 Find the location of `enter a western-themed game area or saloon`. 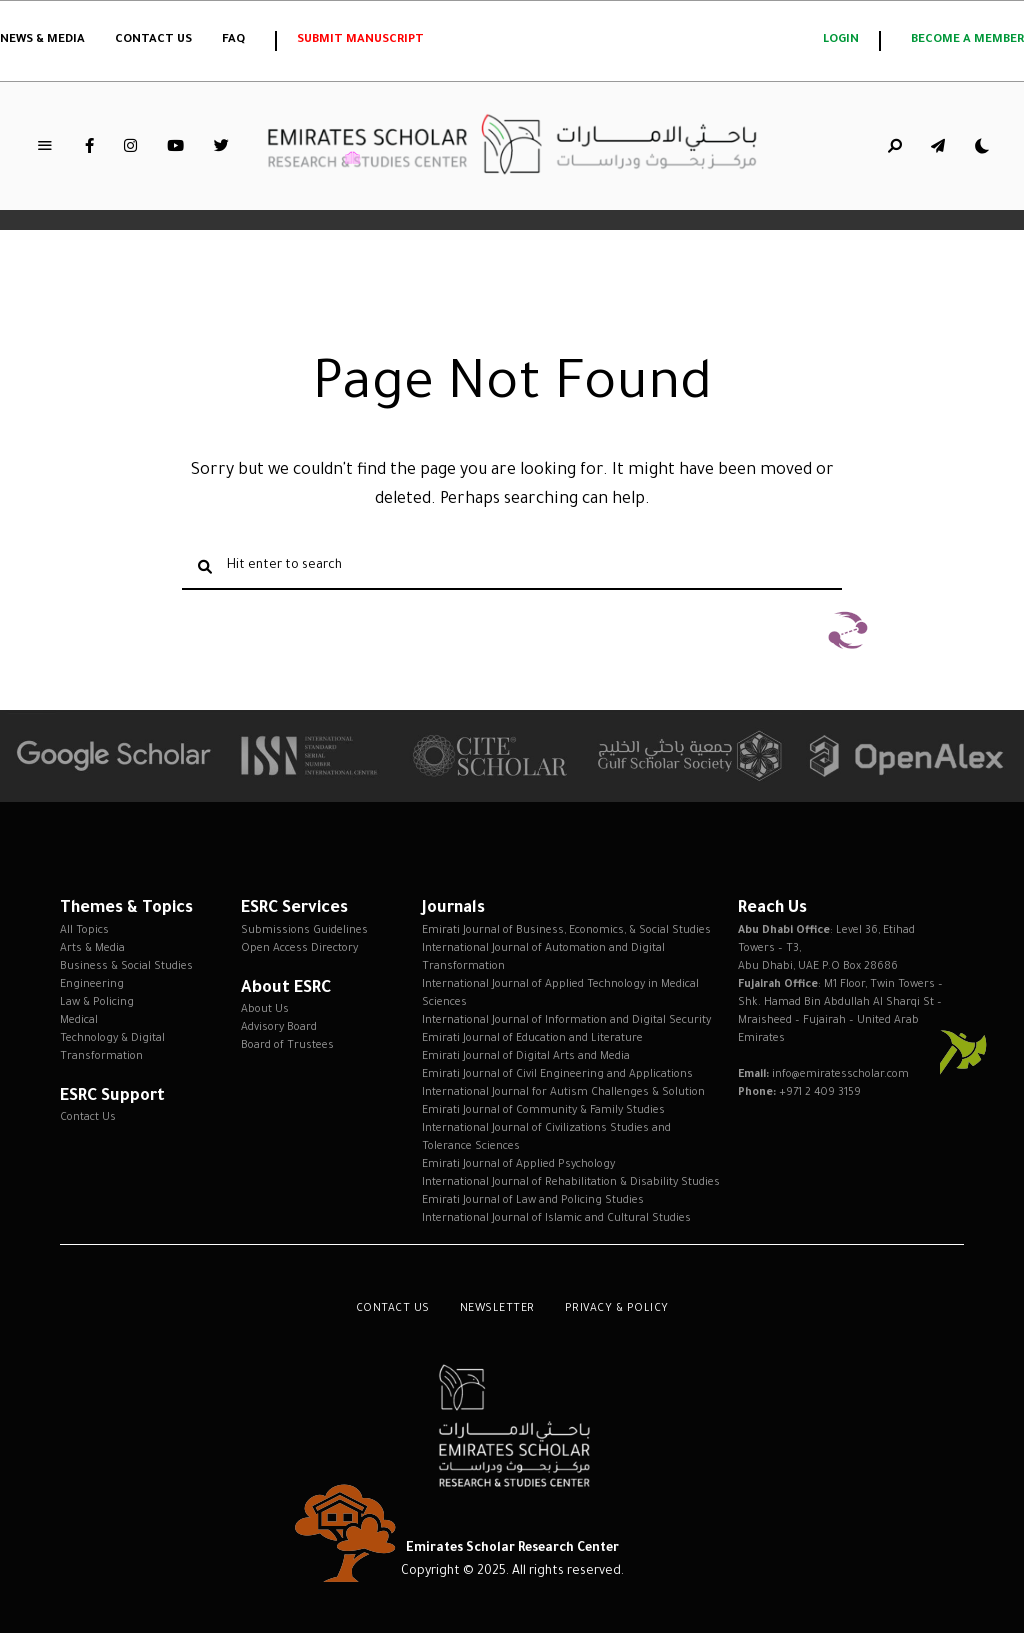

enter a western-themed game area or saloon is located at coordinates (352, 157).